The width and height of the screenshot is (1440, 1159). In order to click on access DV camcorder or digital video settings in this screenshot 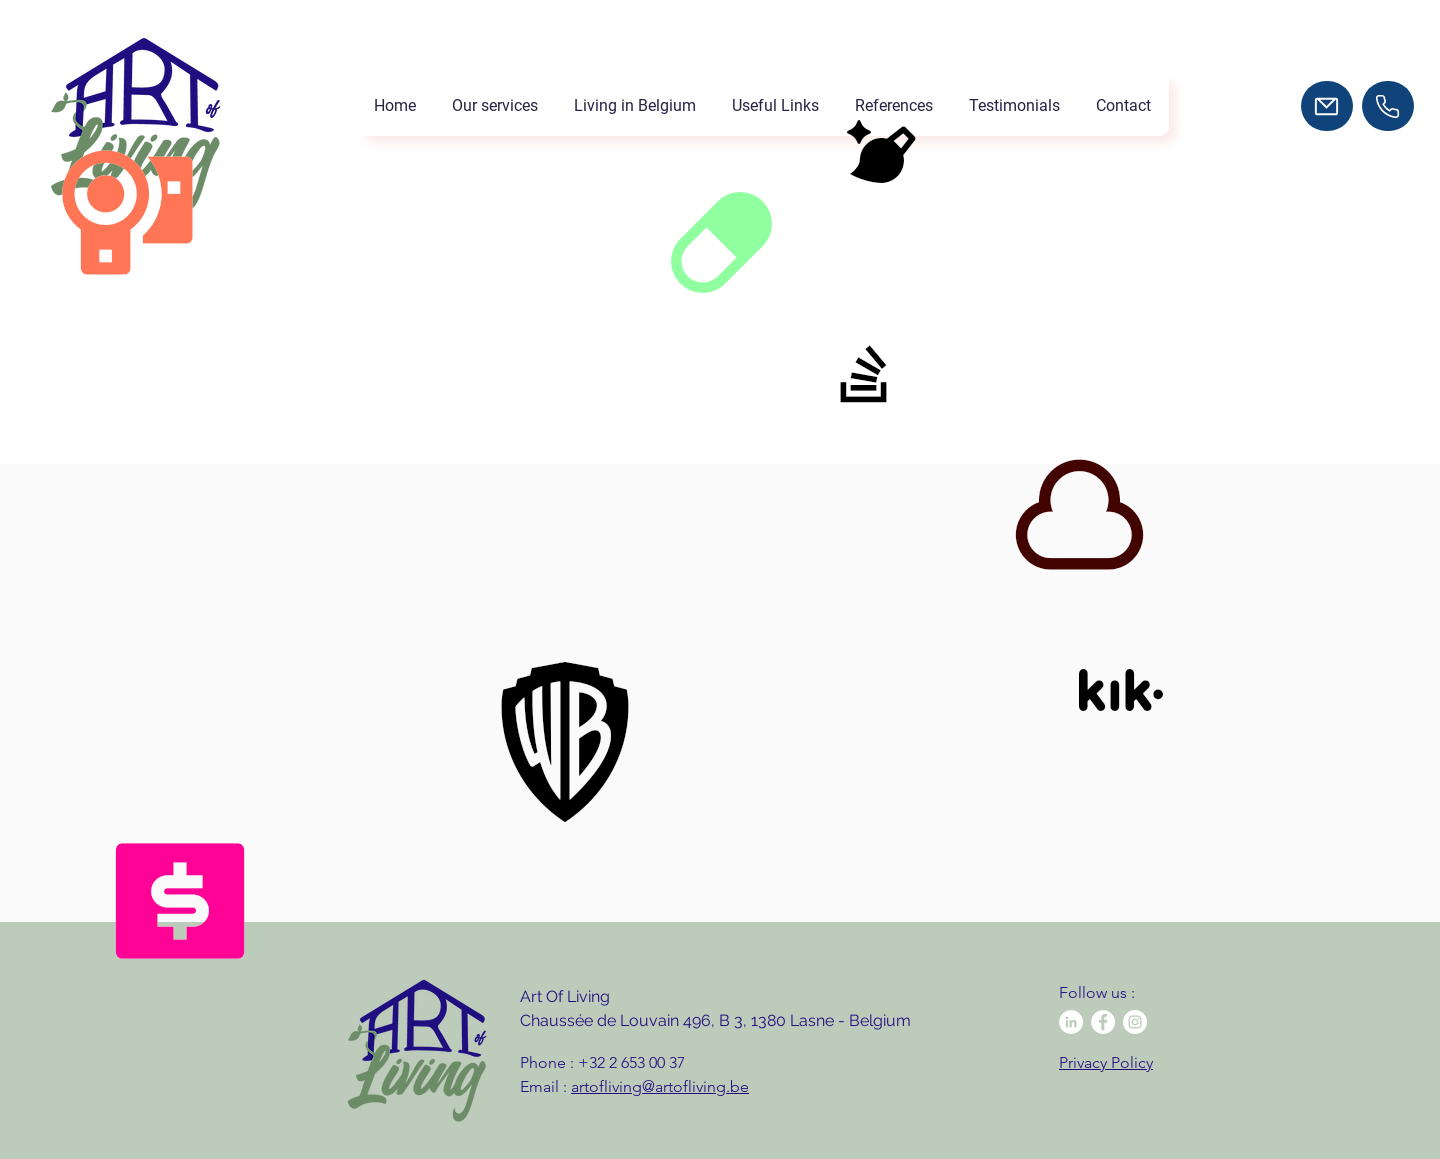, I will do `click(130, 212)`.